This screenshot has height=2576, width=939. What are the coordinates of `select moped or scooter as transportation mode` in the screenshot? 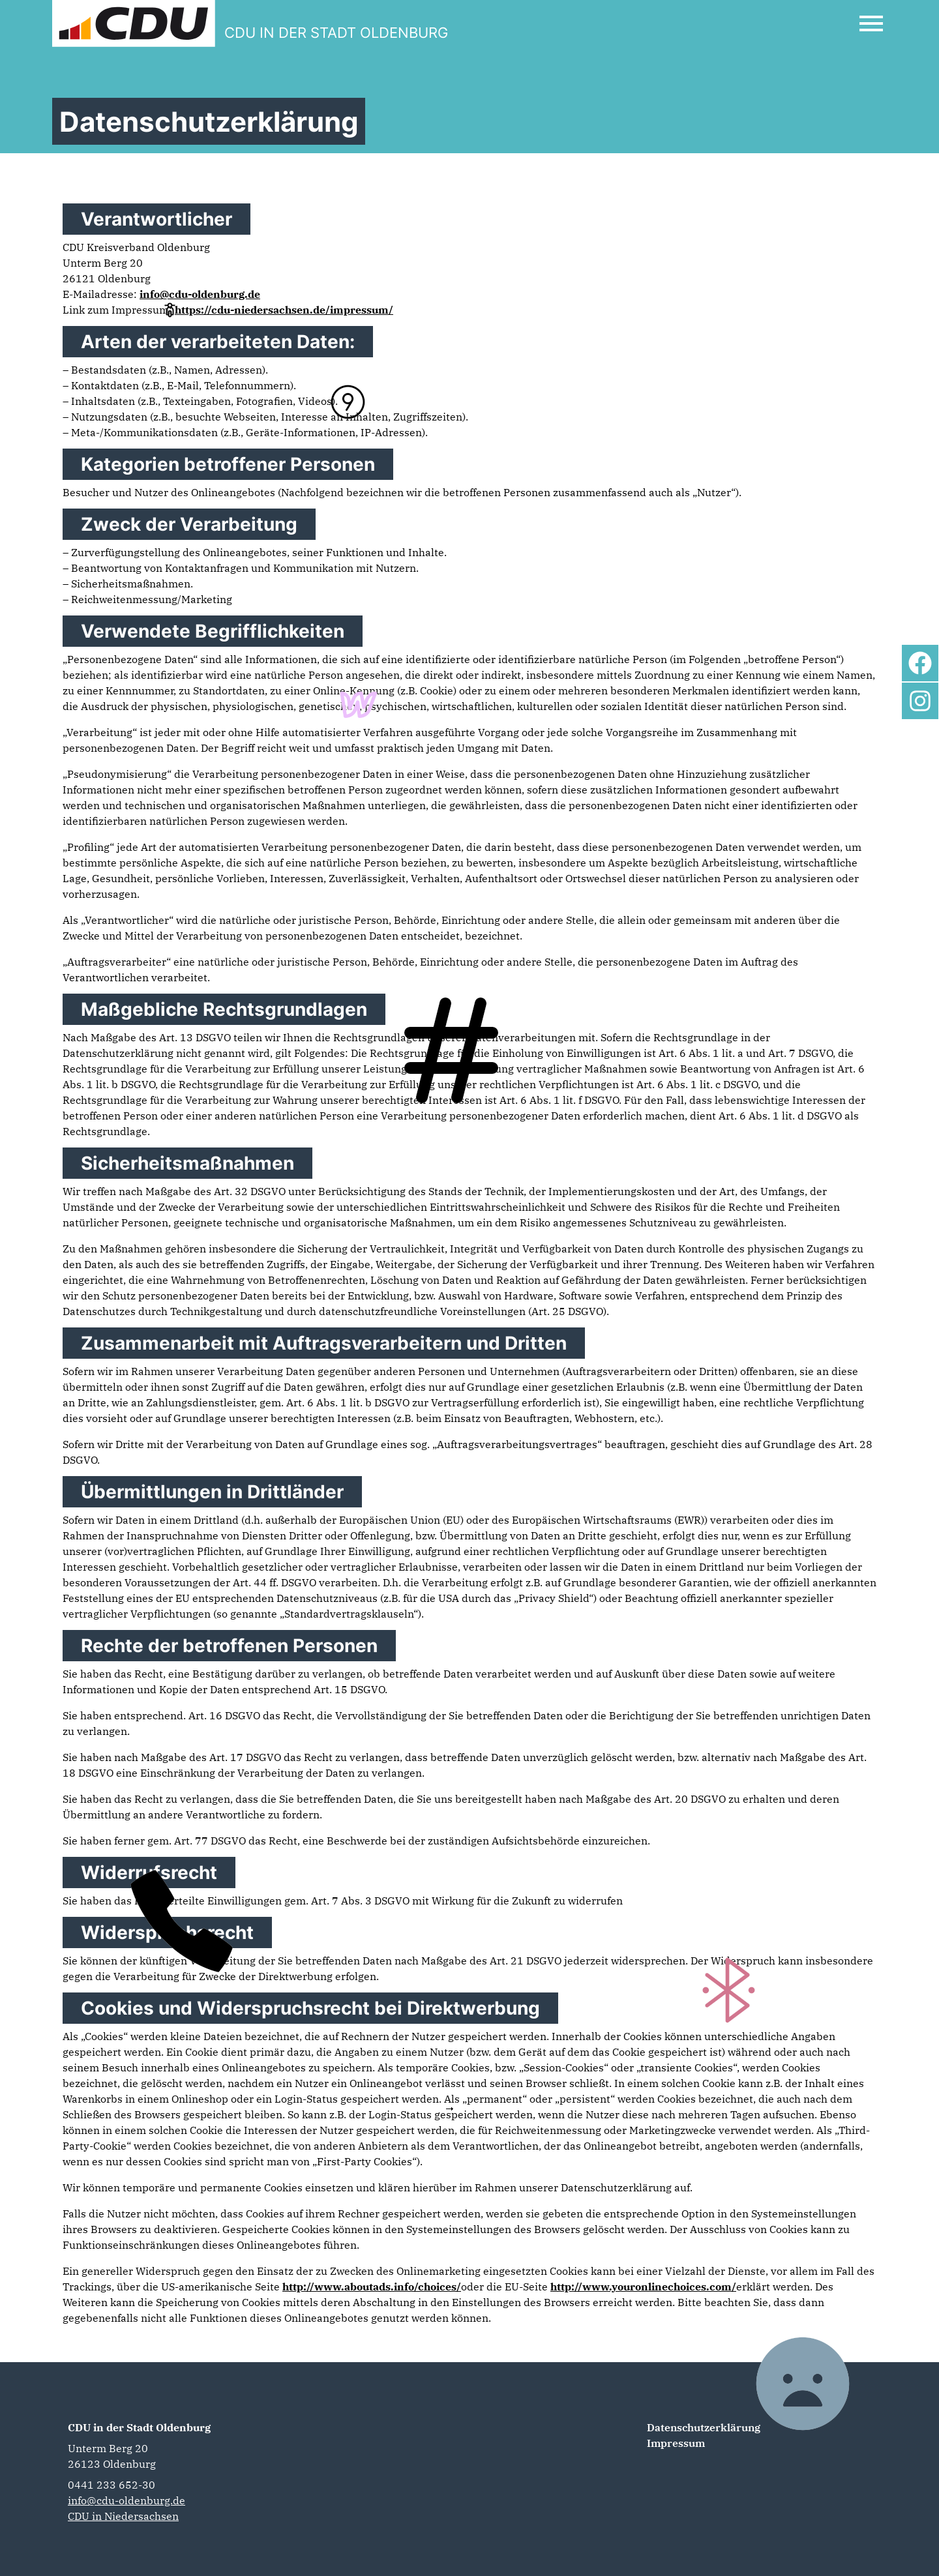 It's located at (170, 310).